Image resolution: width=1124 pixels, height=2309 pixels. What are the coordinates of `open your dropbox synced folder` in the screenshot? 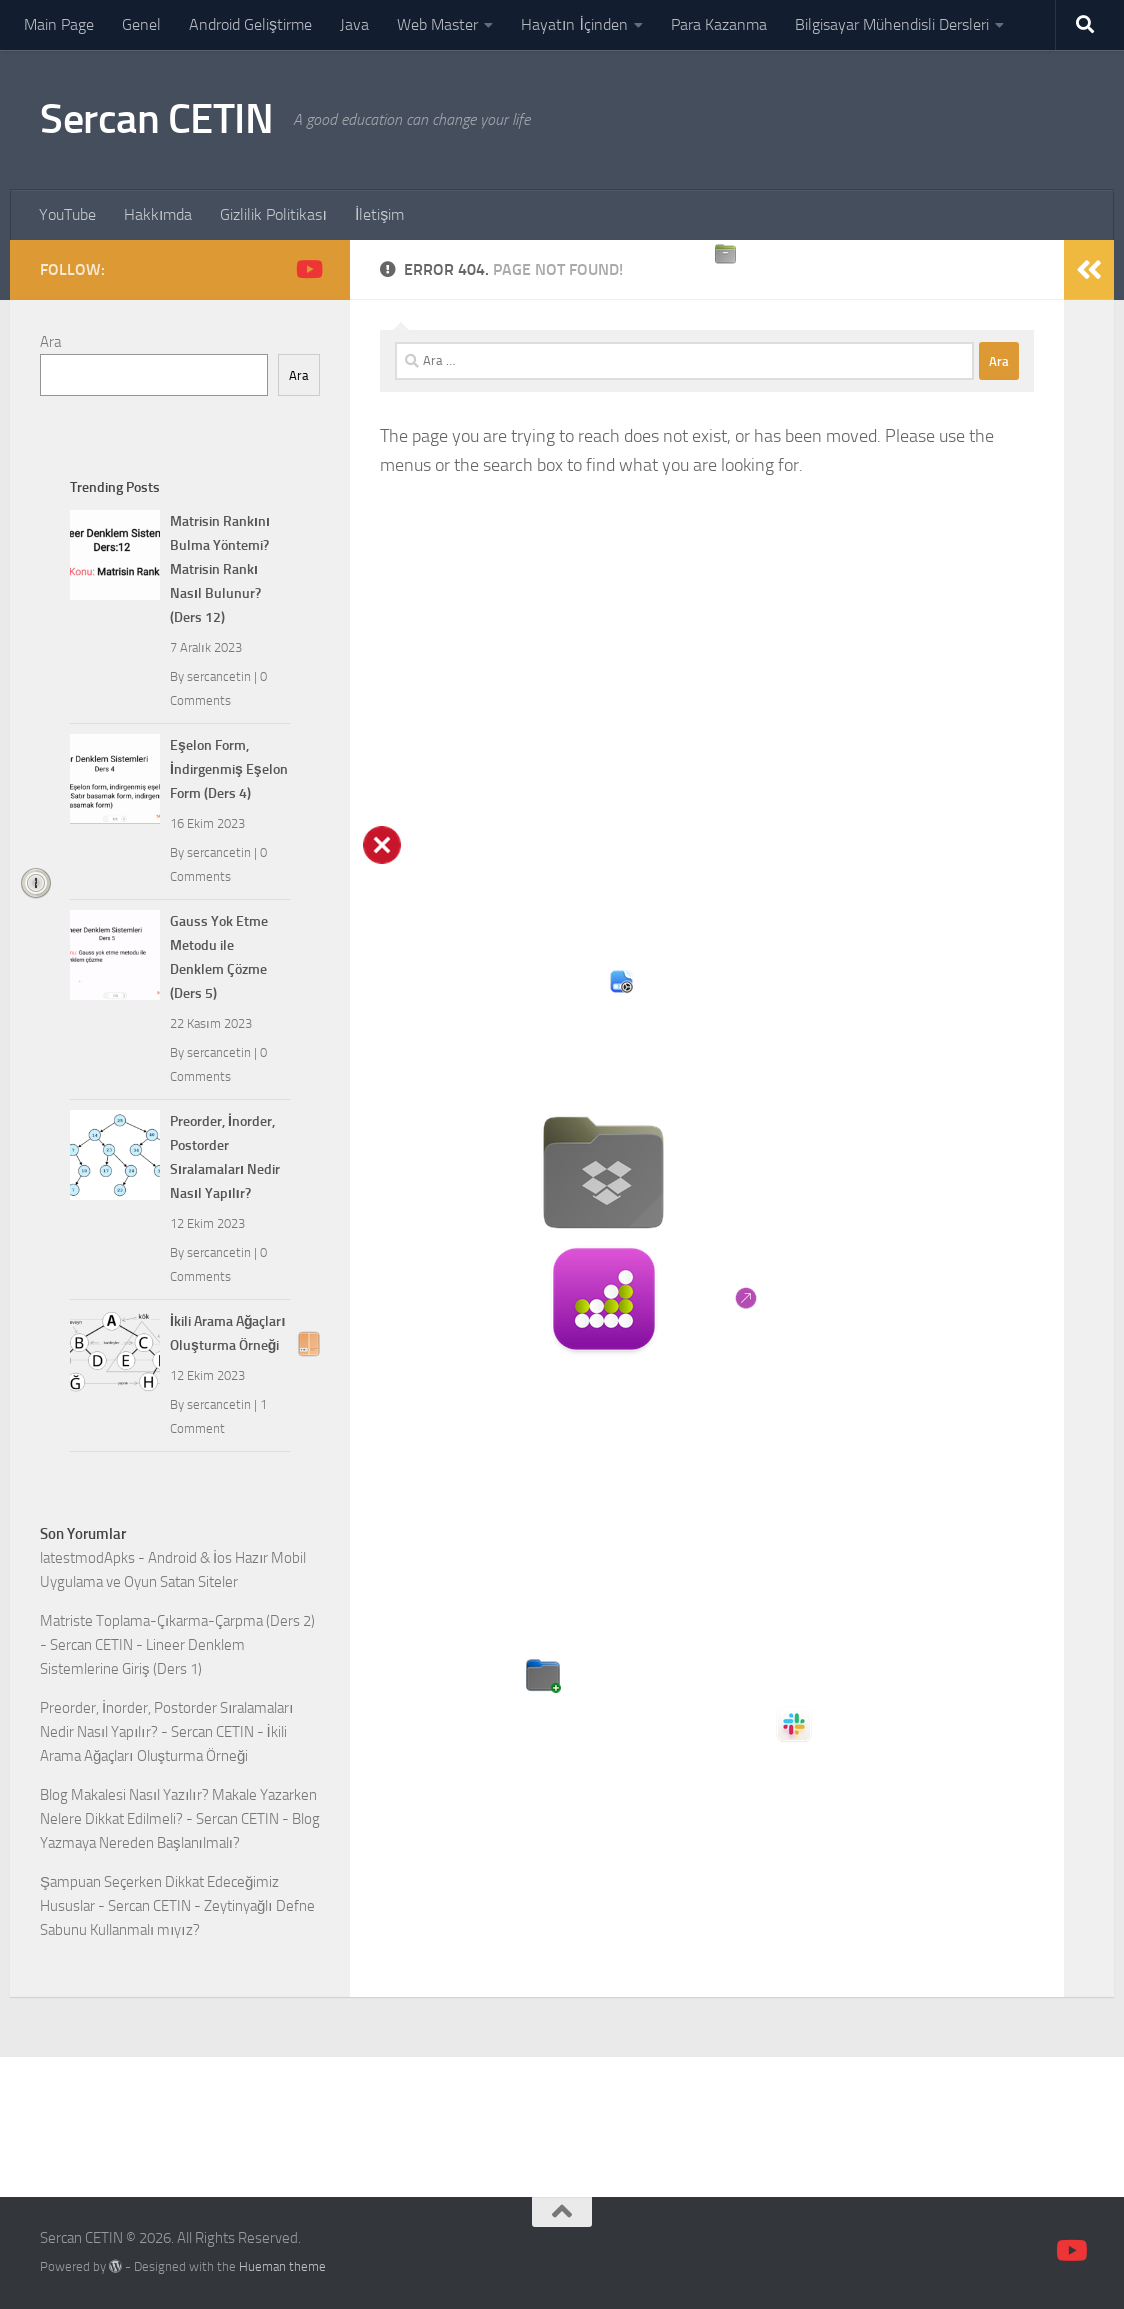 It's located at (603, 1172).